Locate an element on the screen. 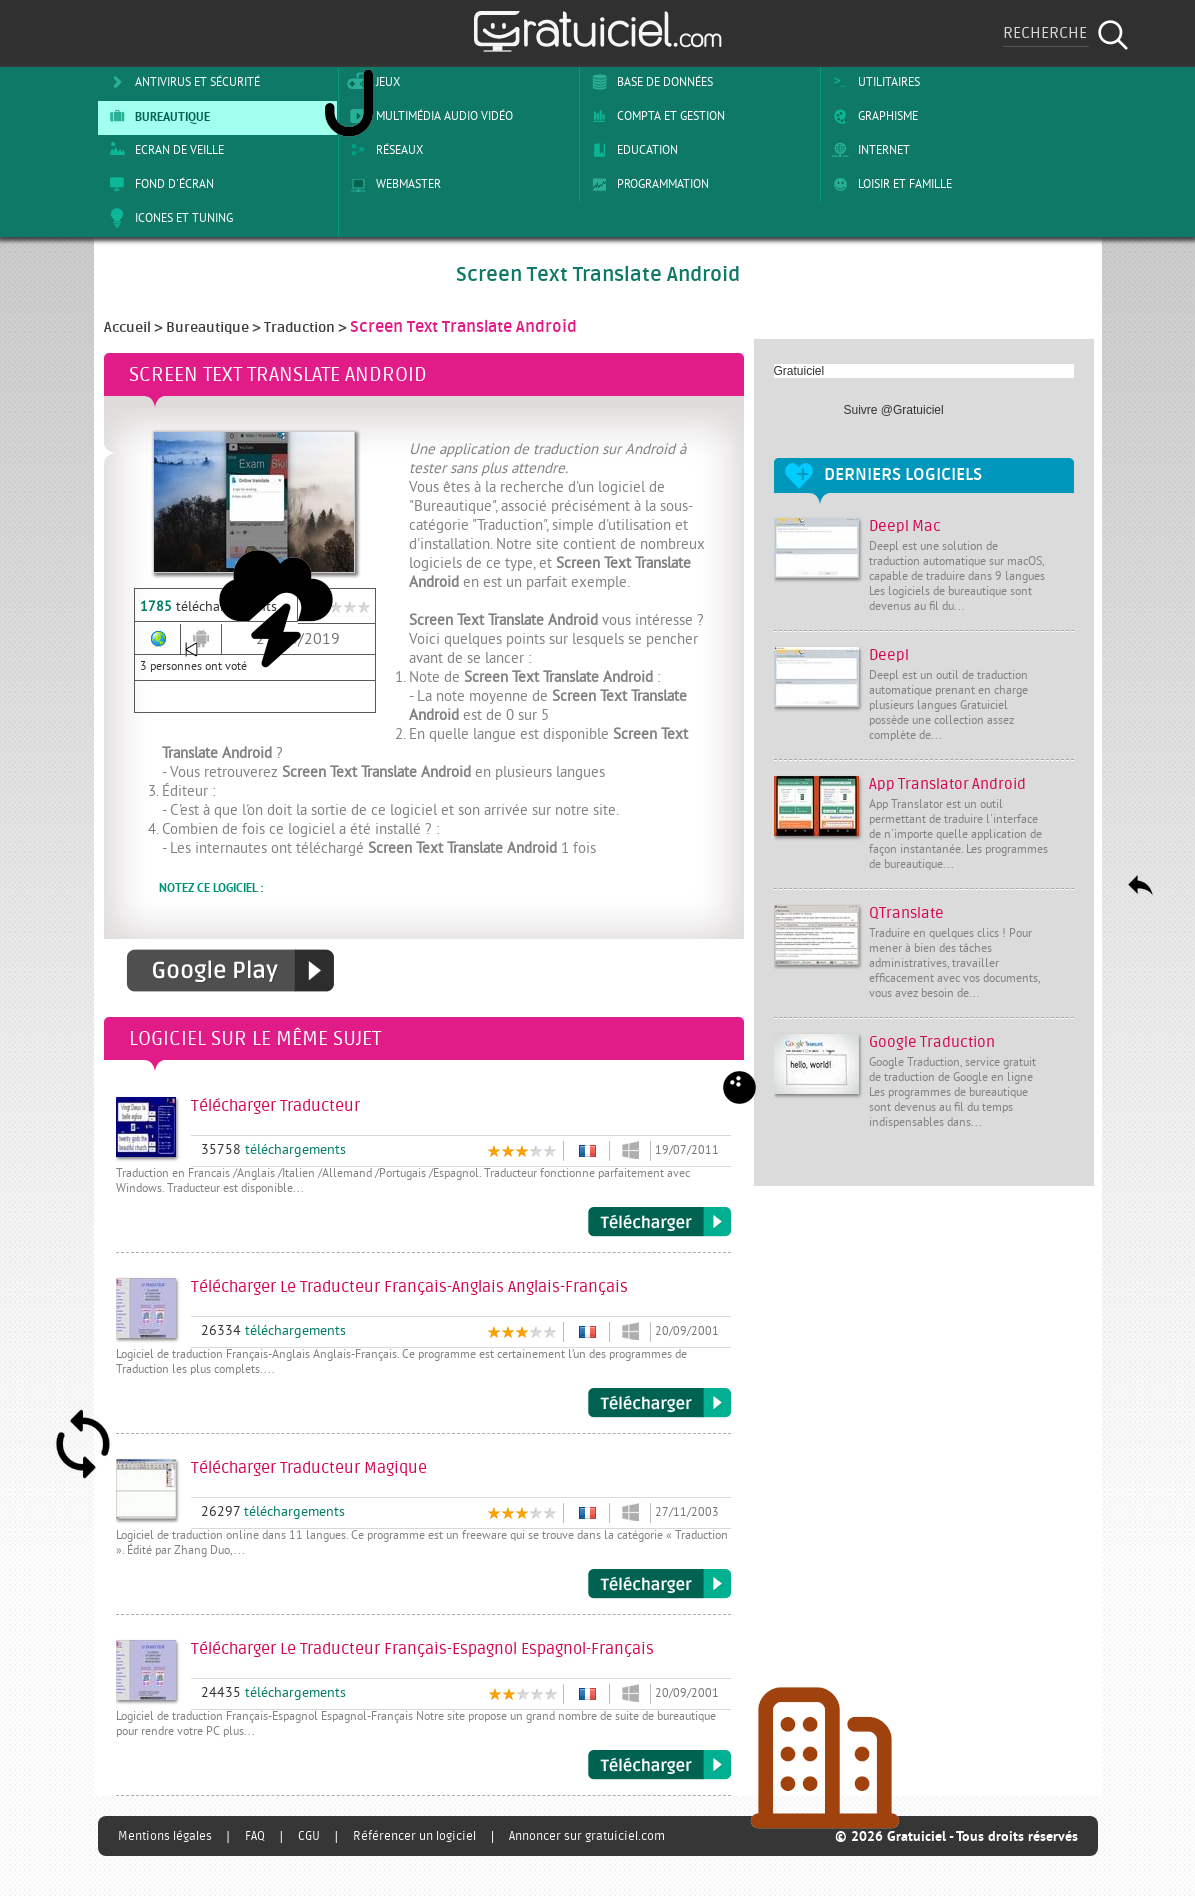 Image resolution: width=1195 pixels, height=1896 pixels. view nearby buildings or properties is located at coordinates (825, 1754).